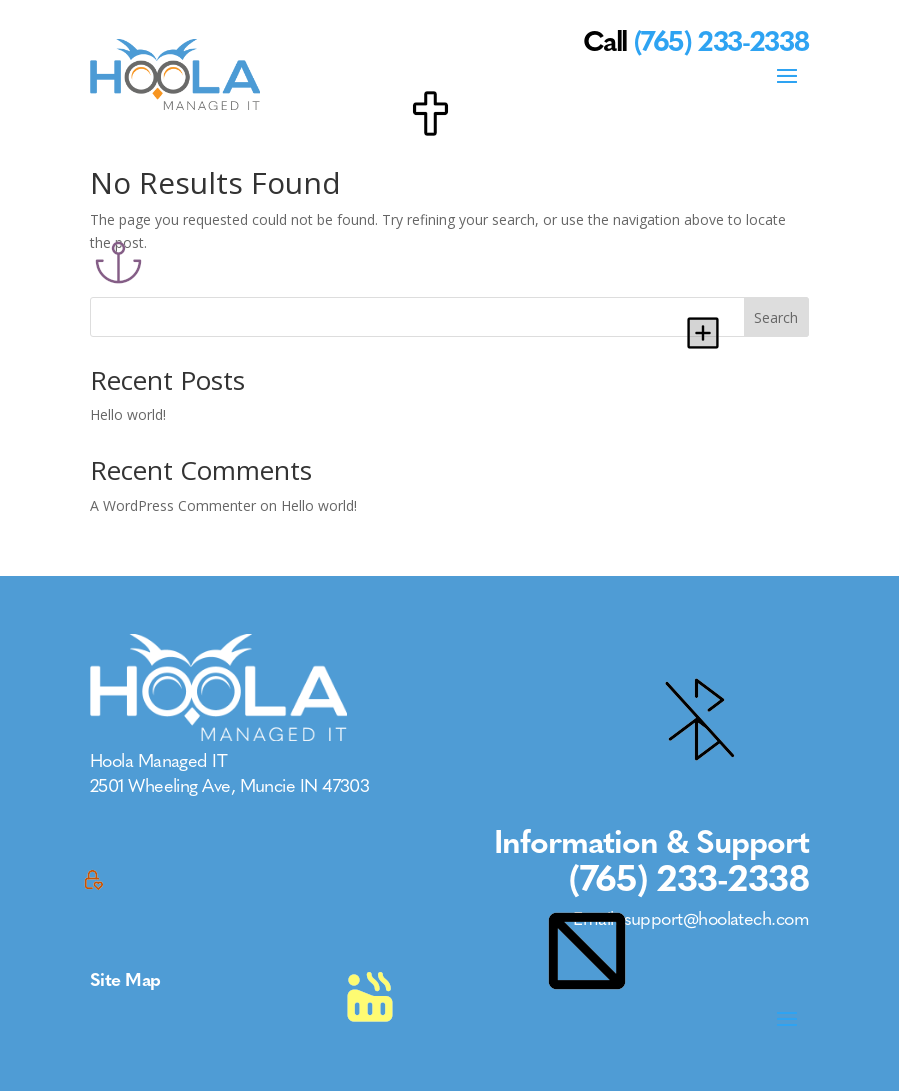  Describe the element at coordinates (118, 262) in the screenshot. I see `anchor link or element to a fixed position` at that location.